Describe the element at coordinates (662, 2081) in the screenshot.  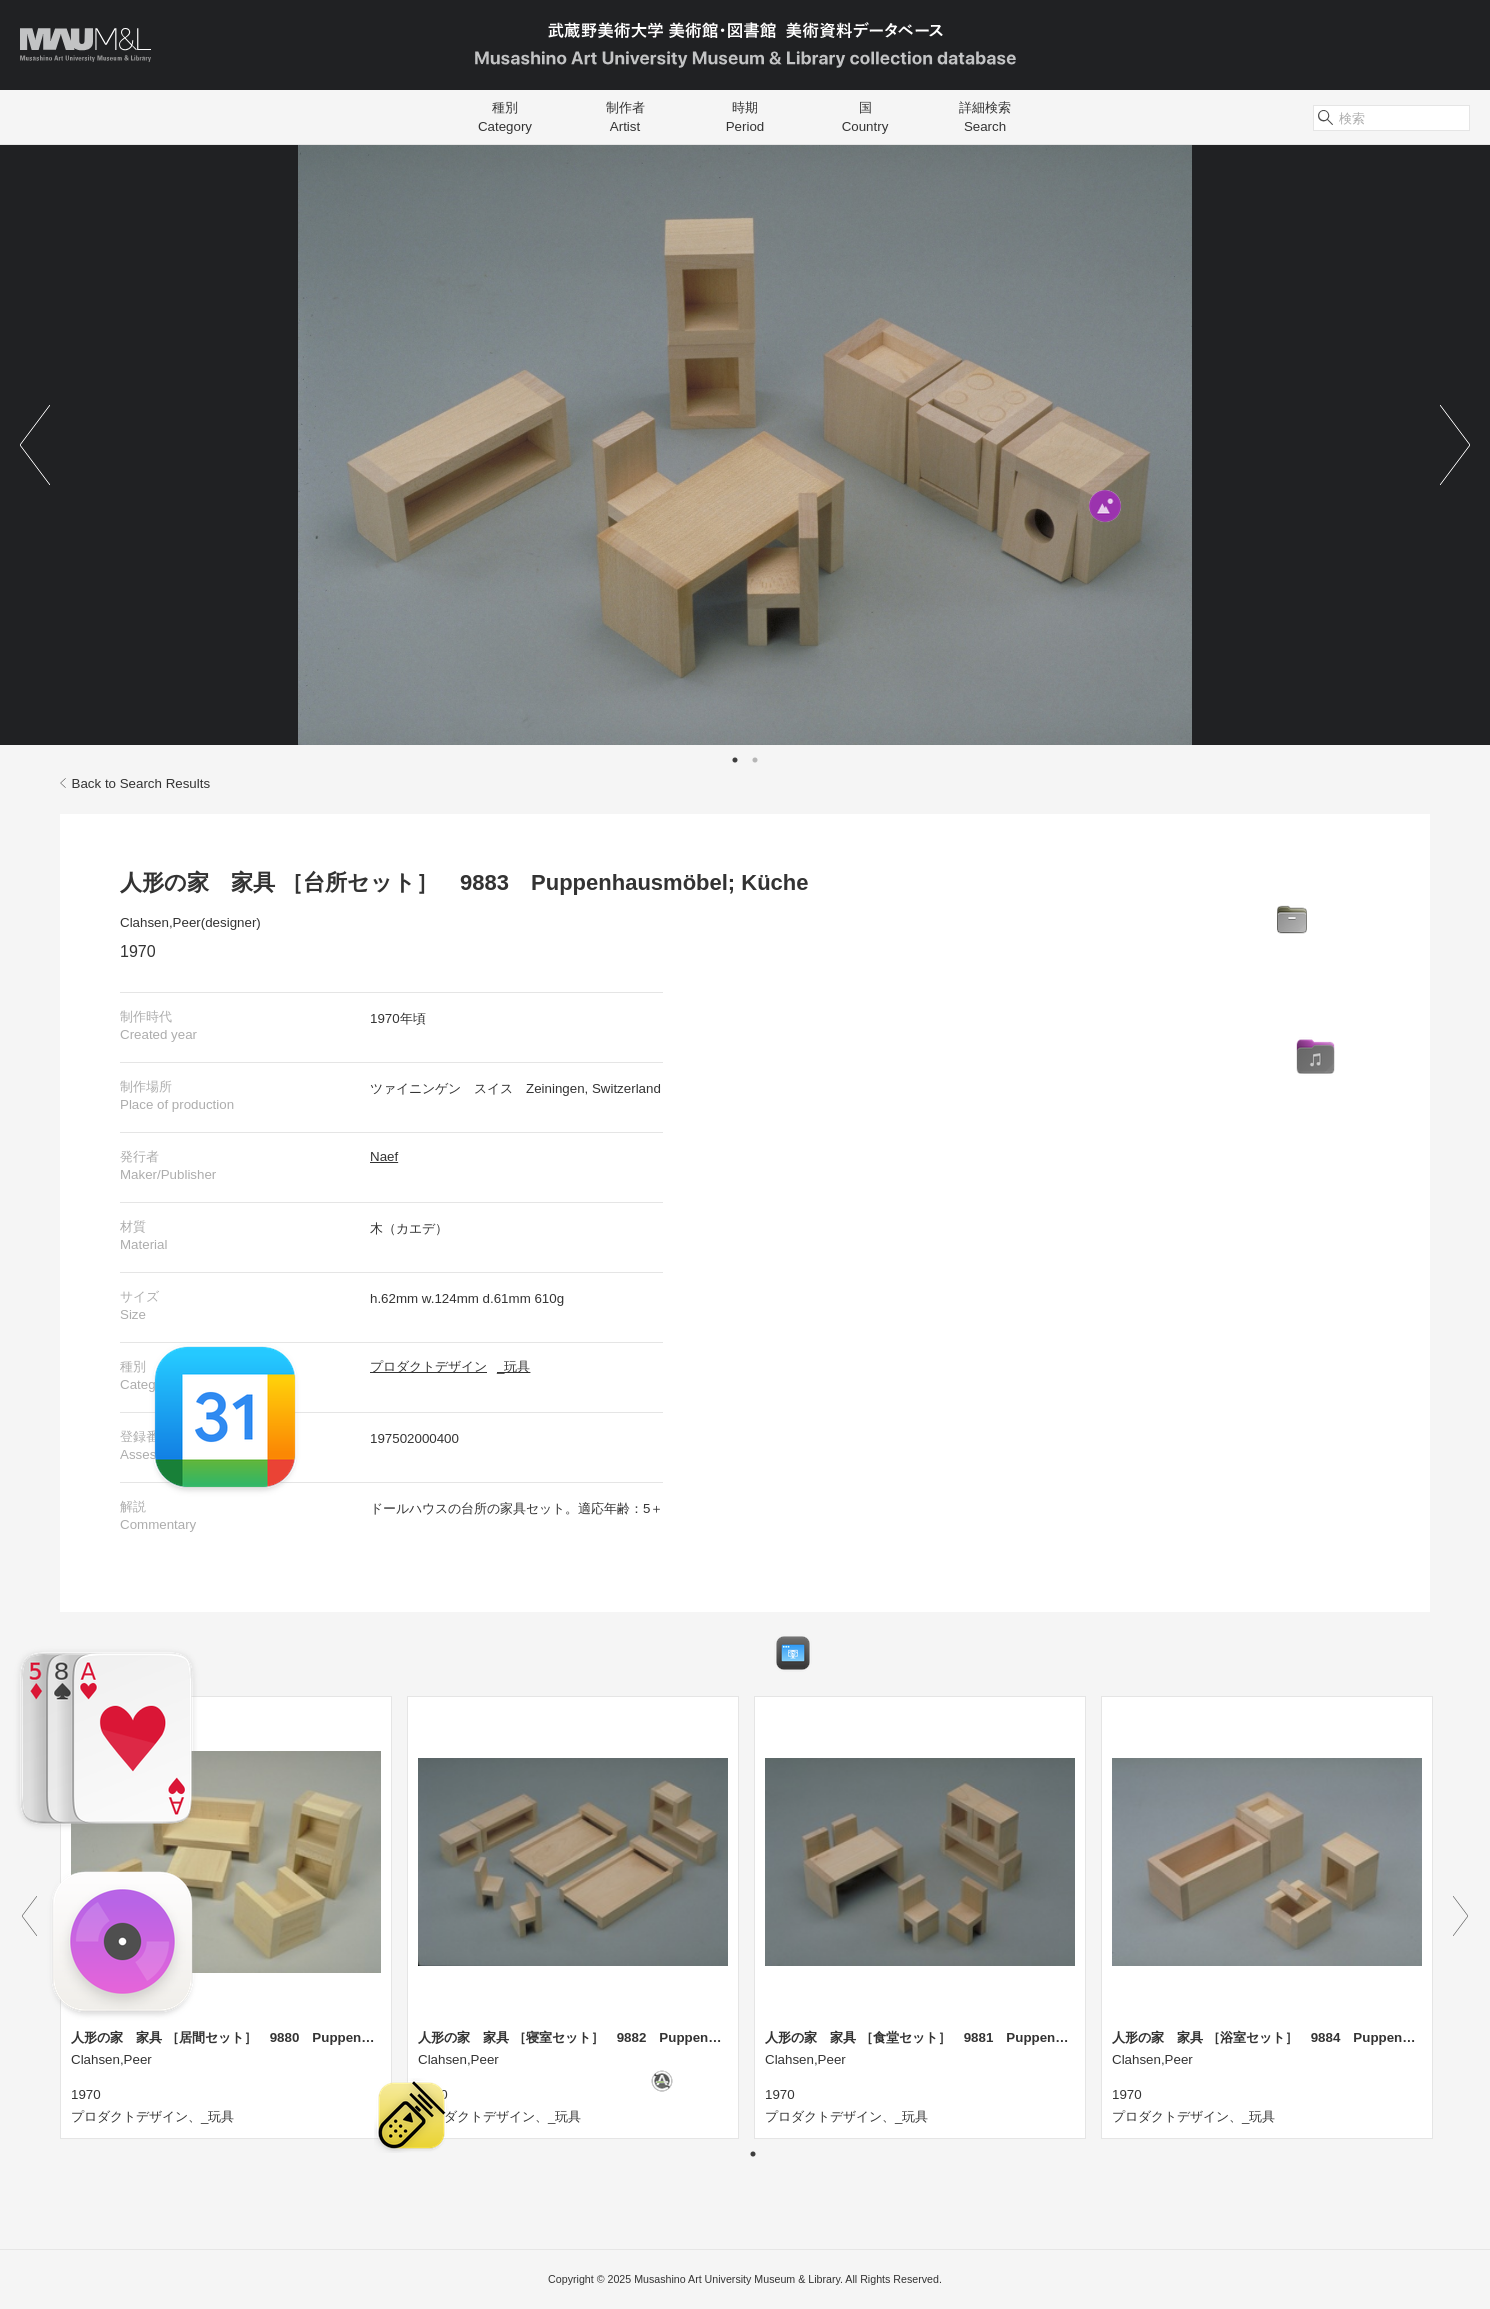
I see `open the software updater application` at that location.